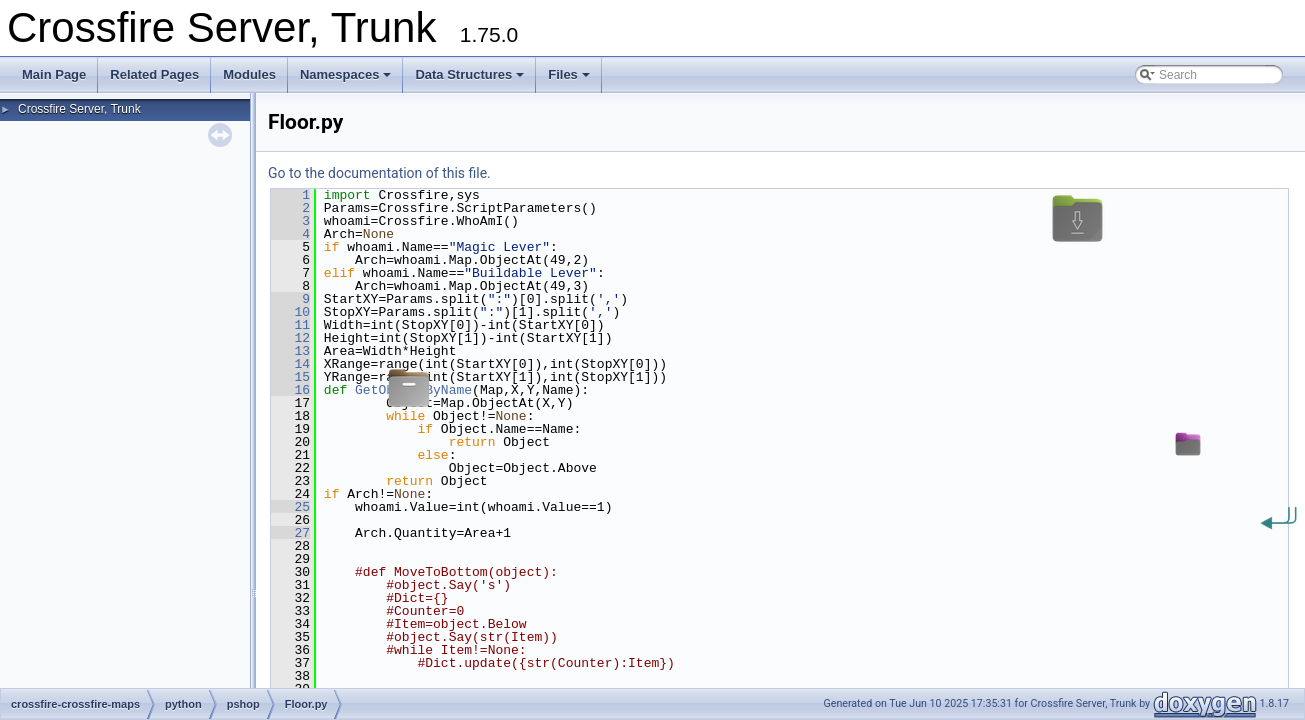 The image size is (1305, 720). Describe the element at coordinates (1278, 518) in the screenshot. I see `reply all to an email message` at that location.